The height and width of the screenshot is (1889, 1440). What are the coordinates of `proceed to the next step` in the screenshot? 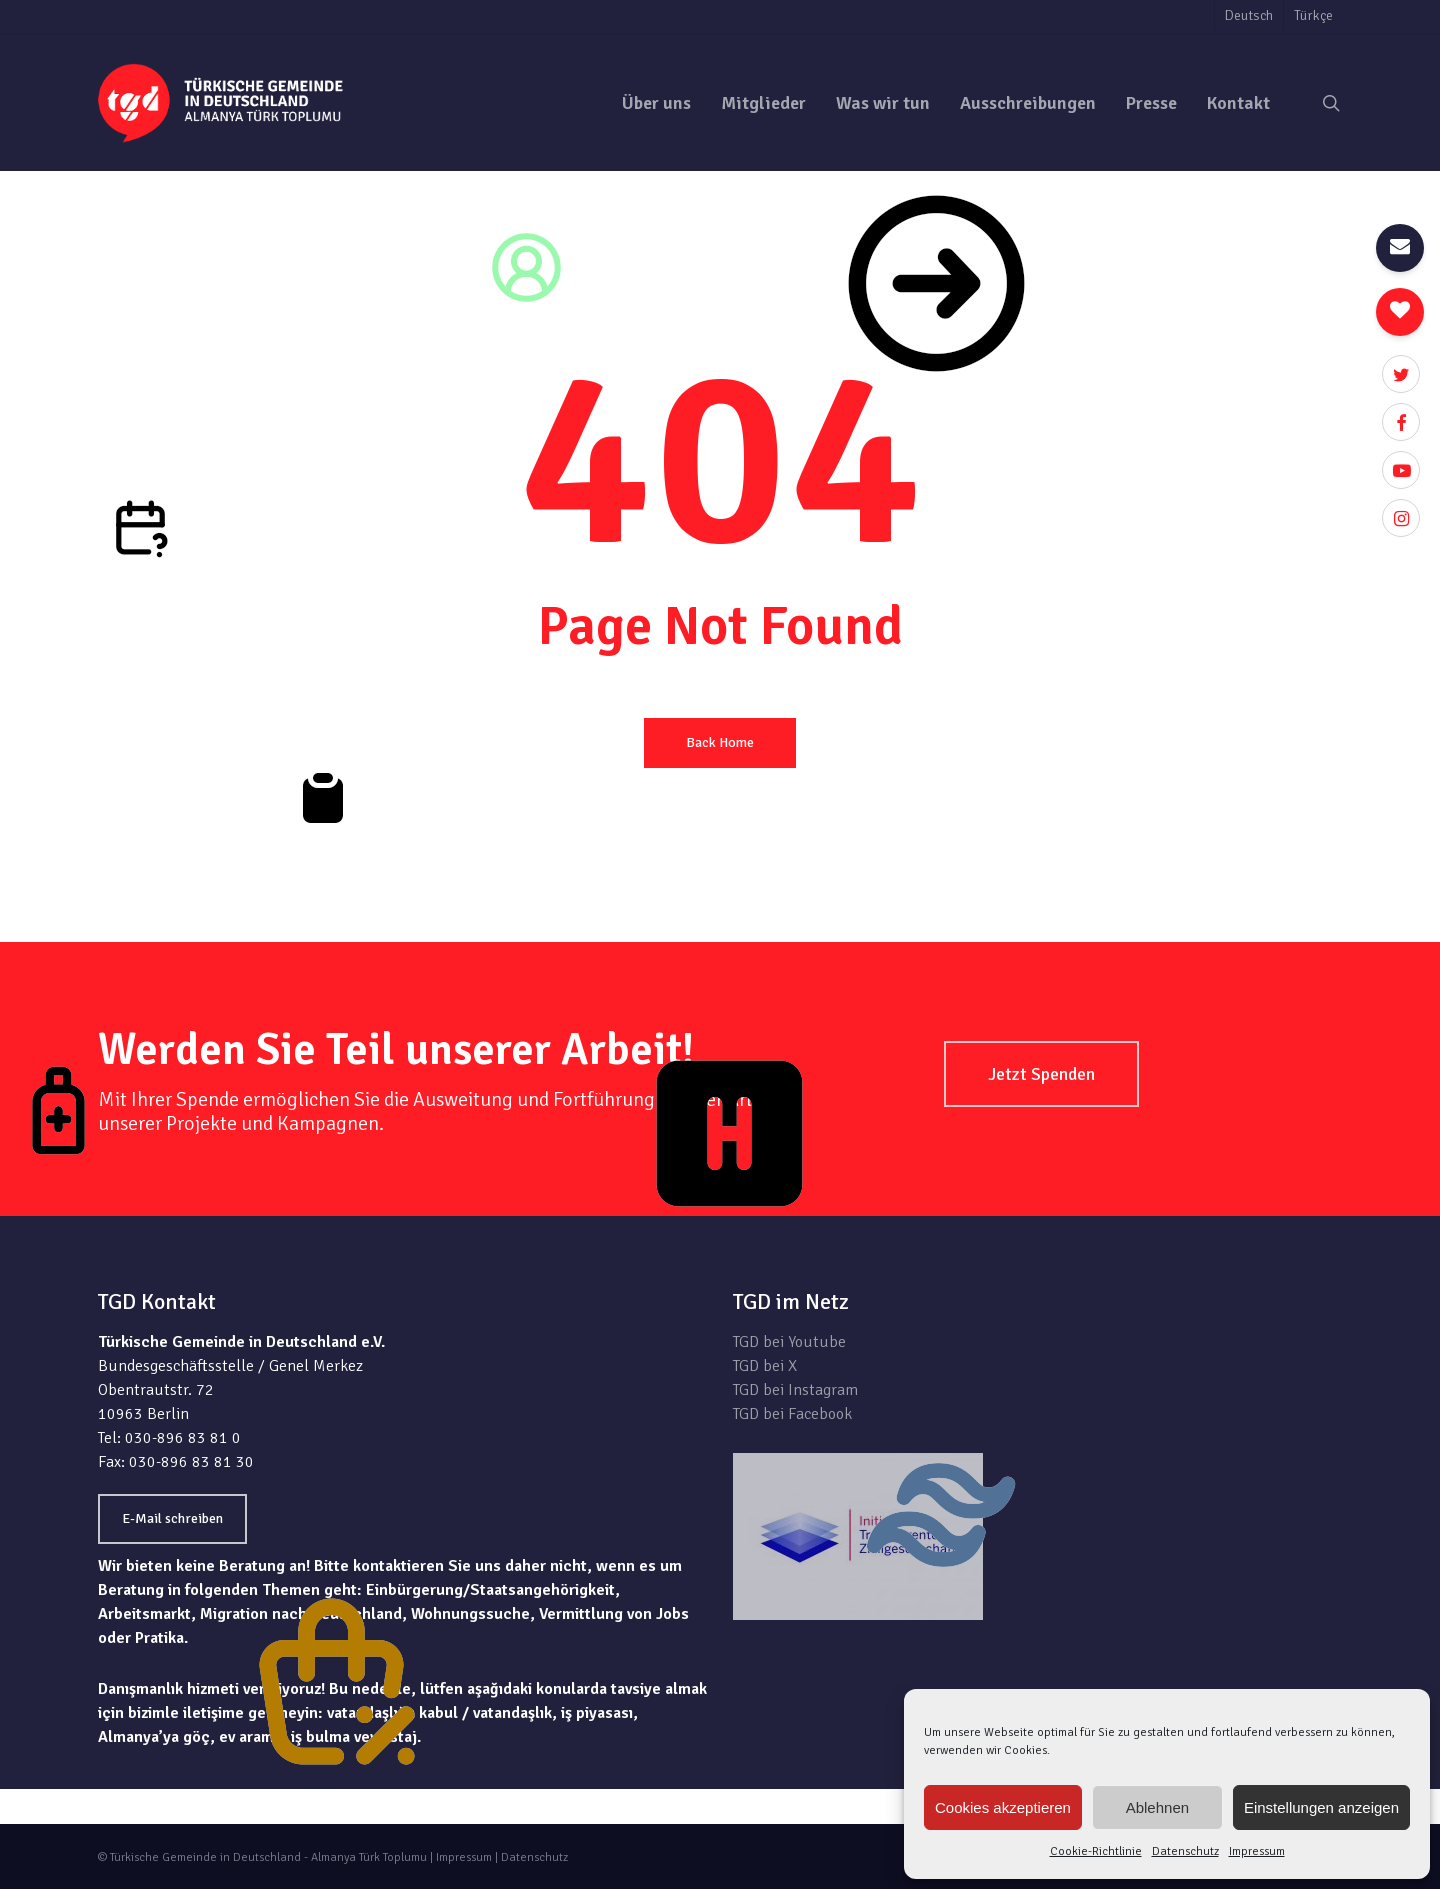 It's located at (936, 283).